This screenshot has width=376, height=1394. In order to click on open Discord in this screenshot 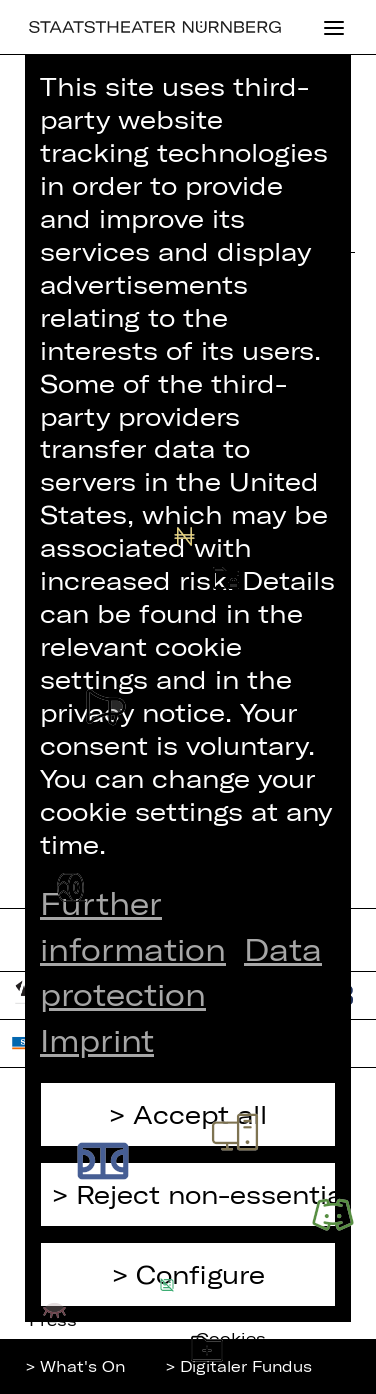, I will do `click(333, 1214)`.